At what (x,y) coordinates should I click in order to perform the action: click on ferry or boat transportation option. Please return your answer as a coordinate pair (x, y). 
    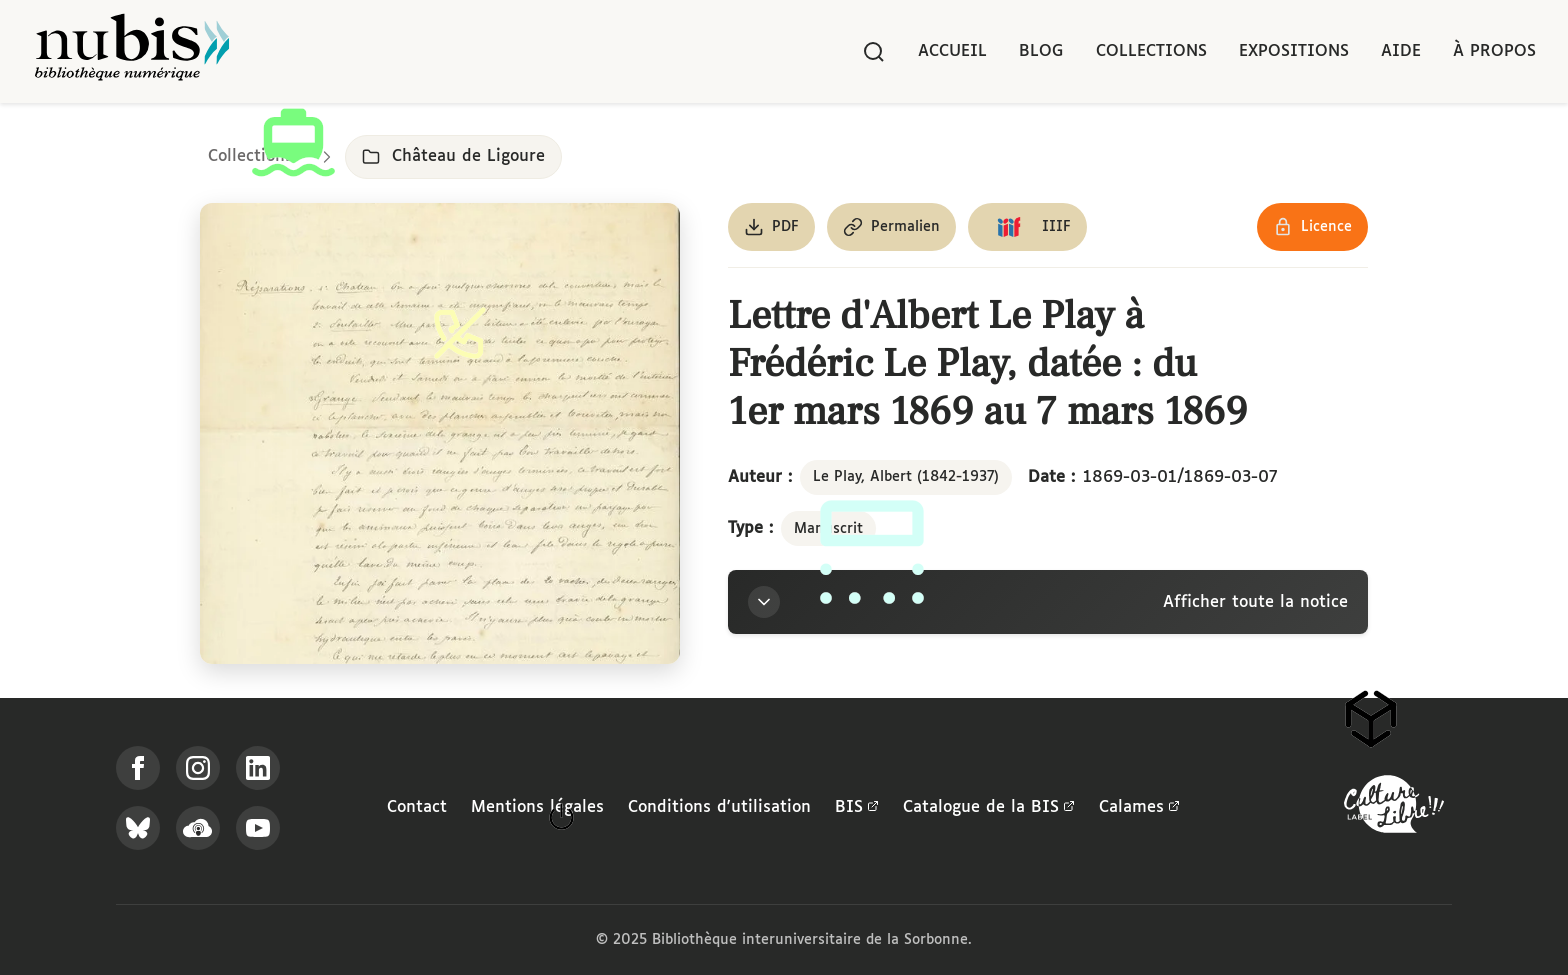
    Looking at the image, I should click on (293, 142).